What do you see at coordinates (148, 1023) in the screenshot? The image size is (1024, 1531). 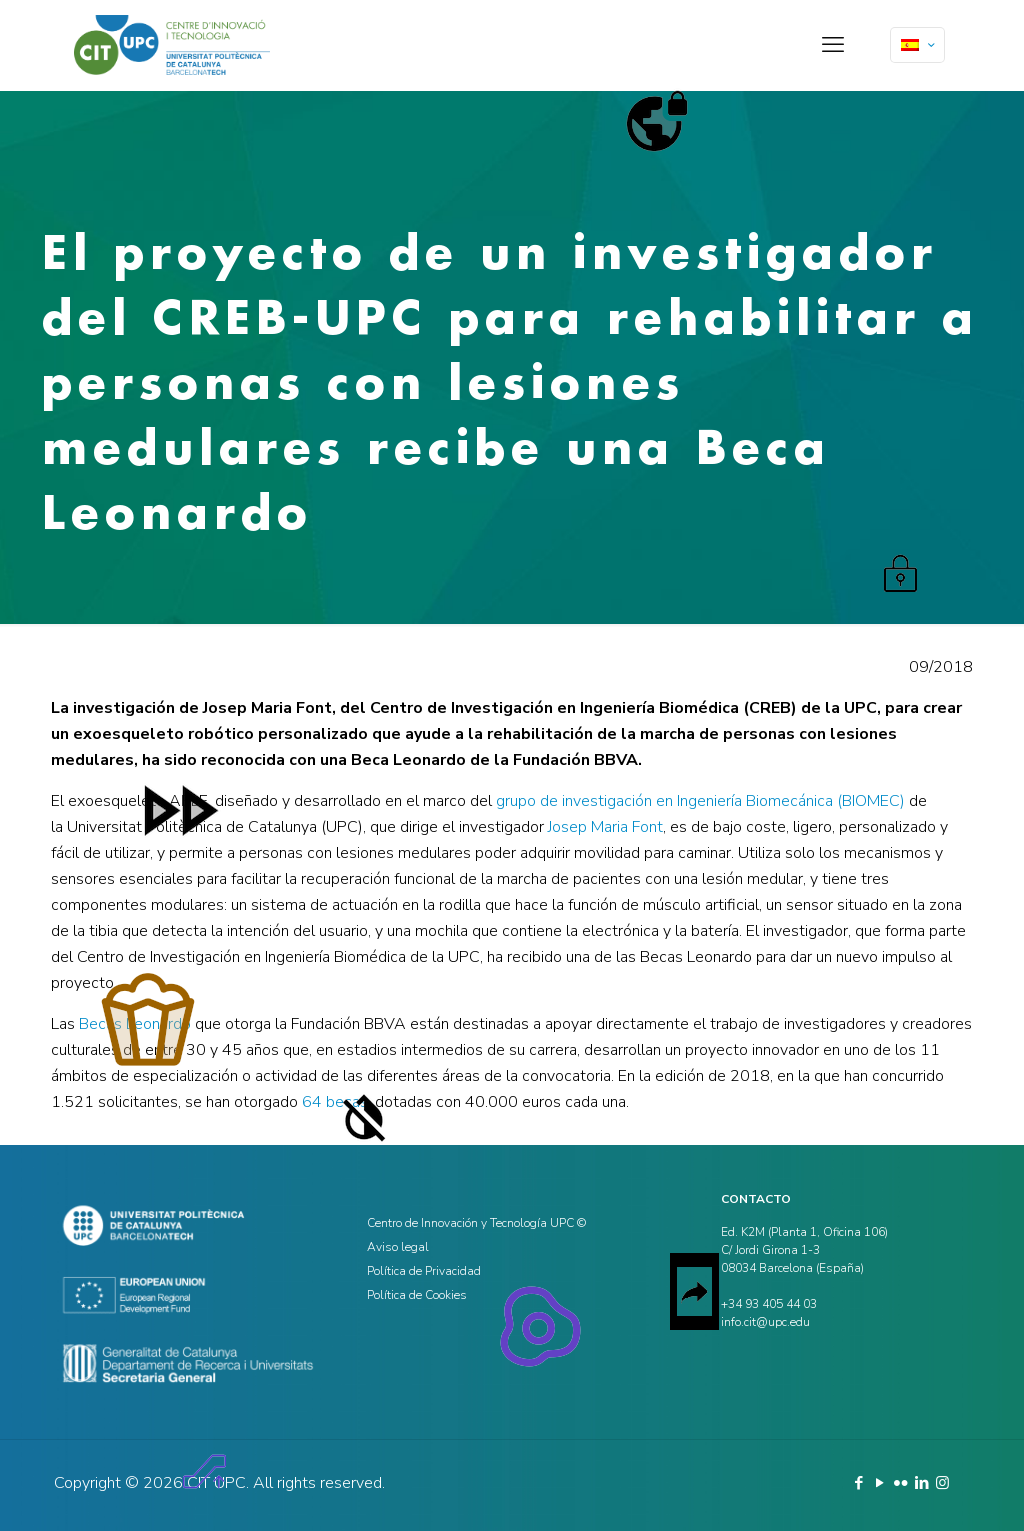 I see `access movies or entertainment section` at bounding box center [148, 1023].